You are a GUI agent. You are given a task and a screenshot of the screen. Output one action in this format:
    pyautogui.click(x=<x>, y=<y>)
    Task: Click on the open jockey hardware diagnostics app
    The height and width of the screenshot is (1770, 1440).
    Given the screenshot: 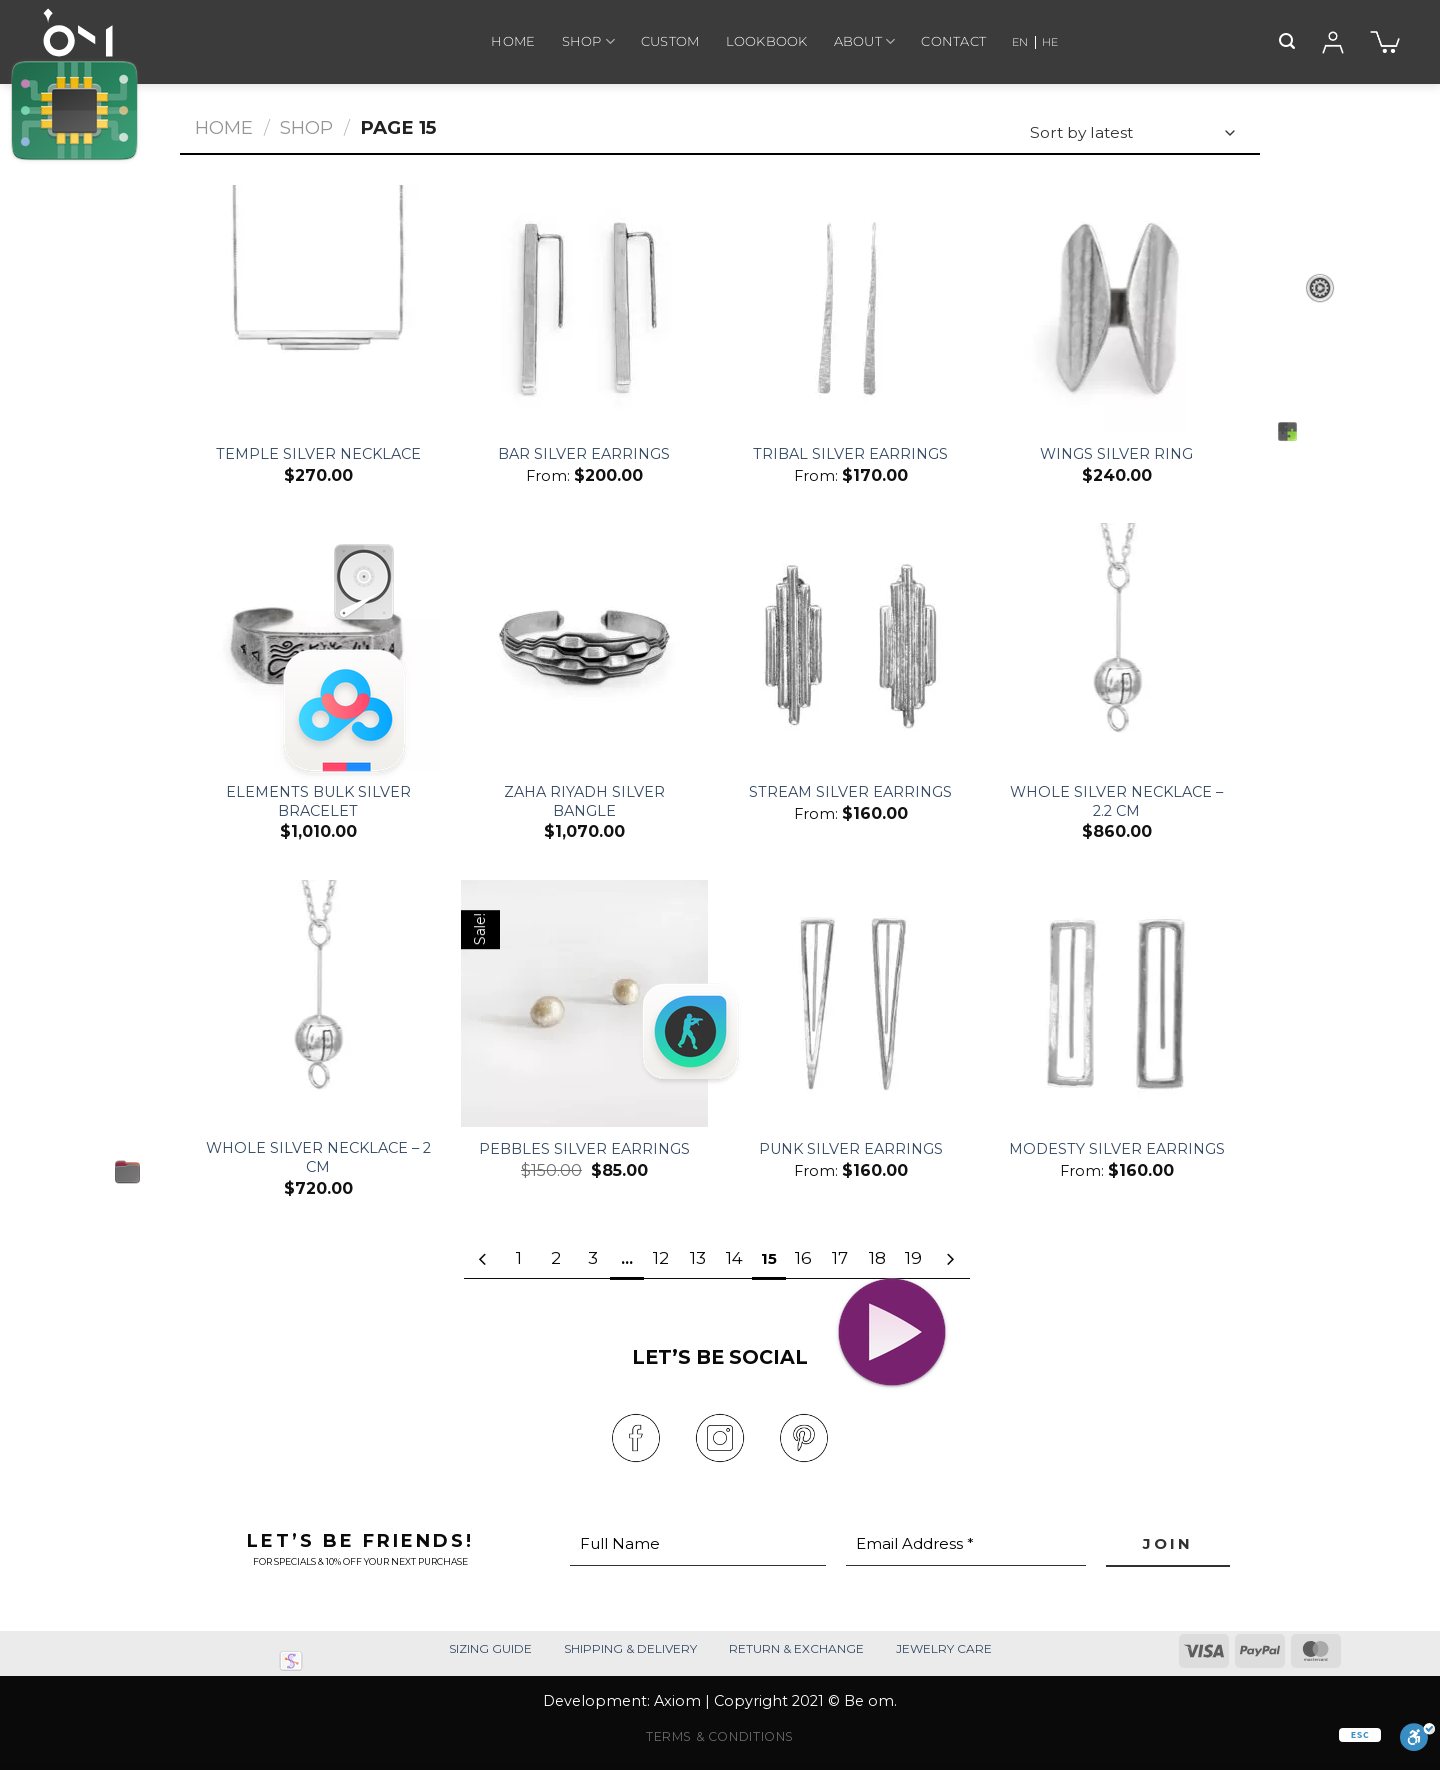 What is the action you would take?
    pyautogui.click(x=74, y=110)
    